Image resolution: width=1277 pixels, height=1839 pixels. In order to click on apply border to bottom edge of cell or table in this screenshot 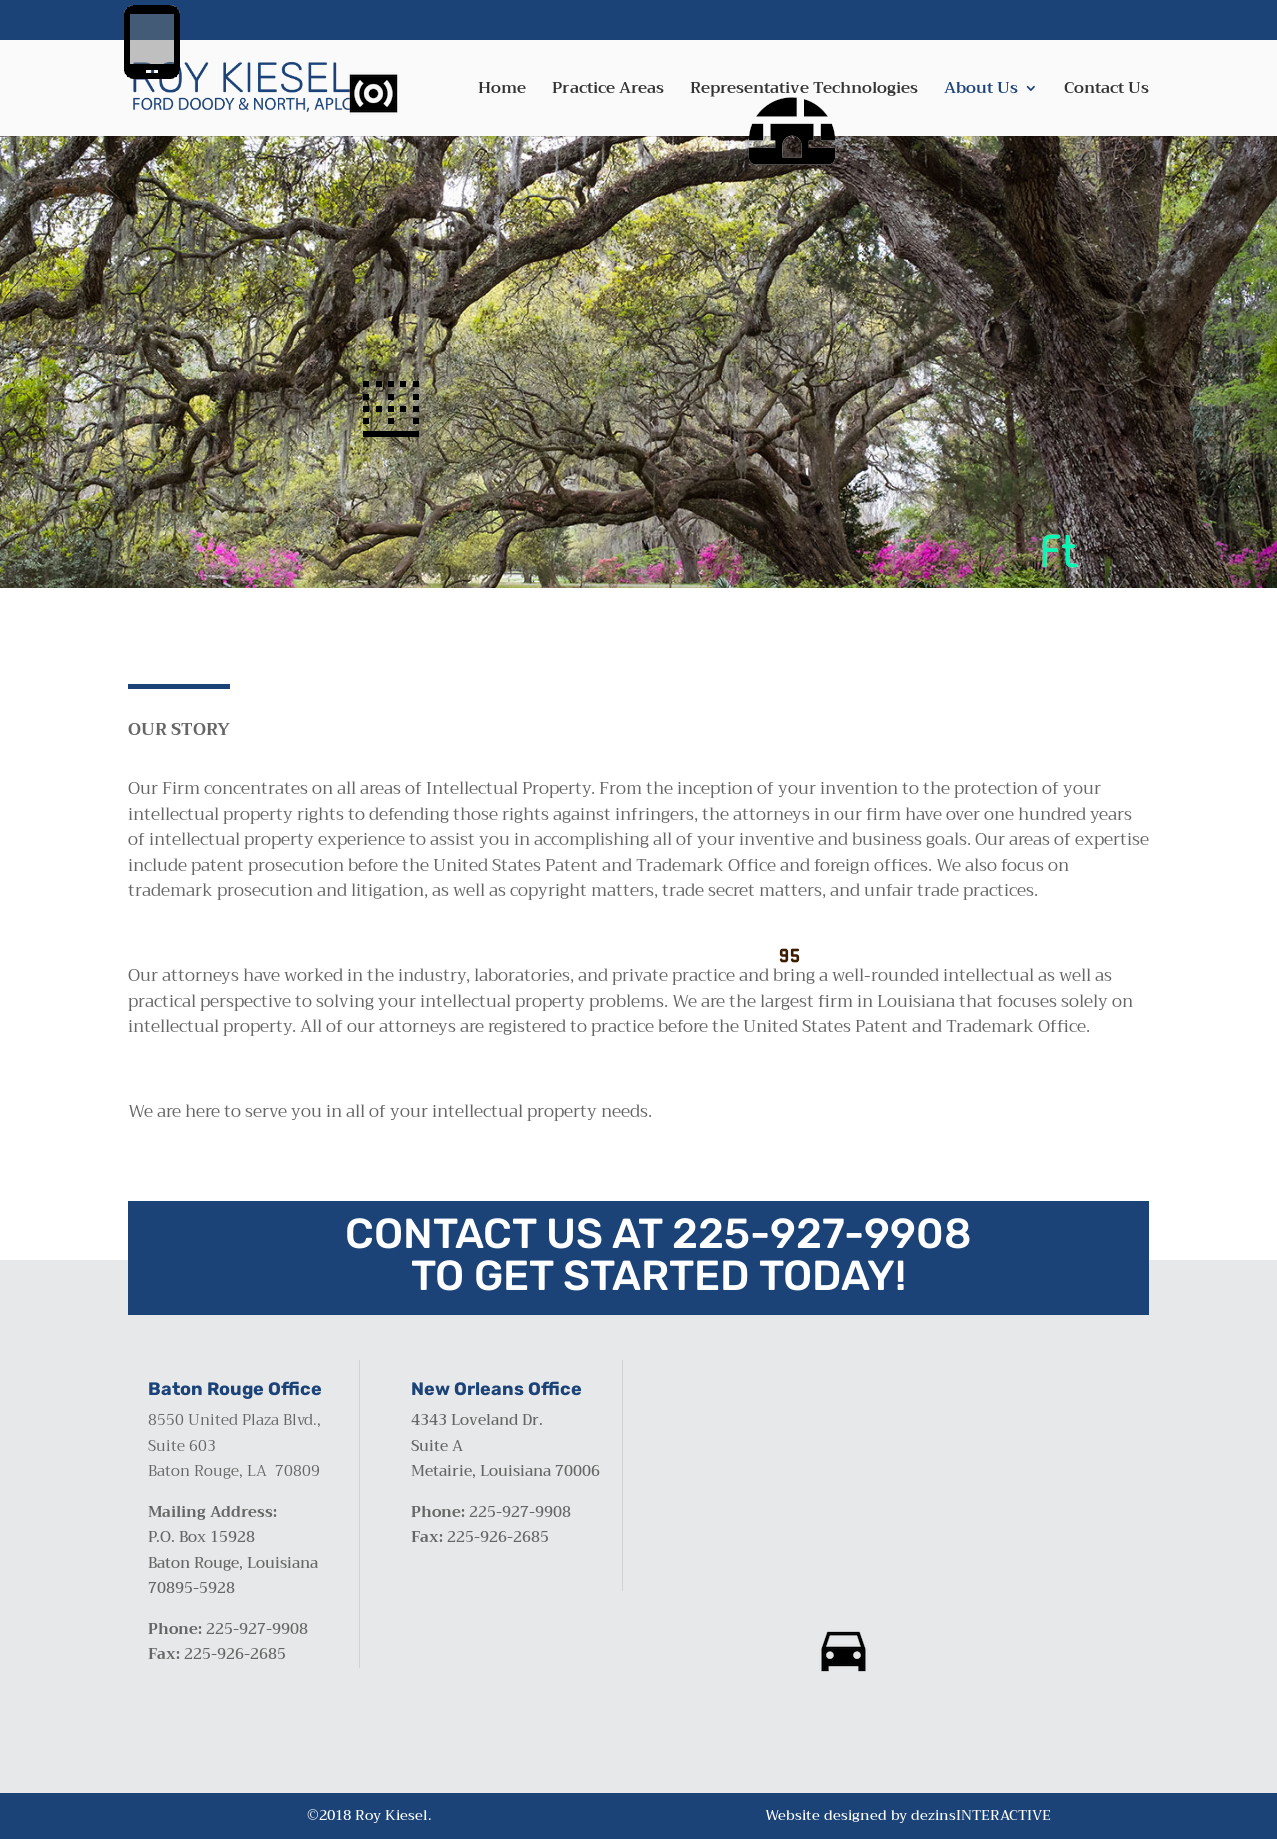, I will do `click(391, 409)`.